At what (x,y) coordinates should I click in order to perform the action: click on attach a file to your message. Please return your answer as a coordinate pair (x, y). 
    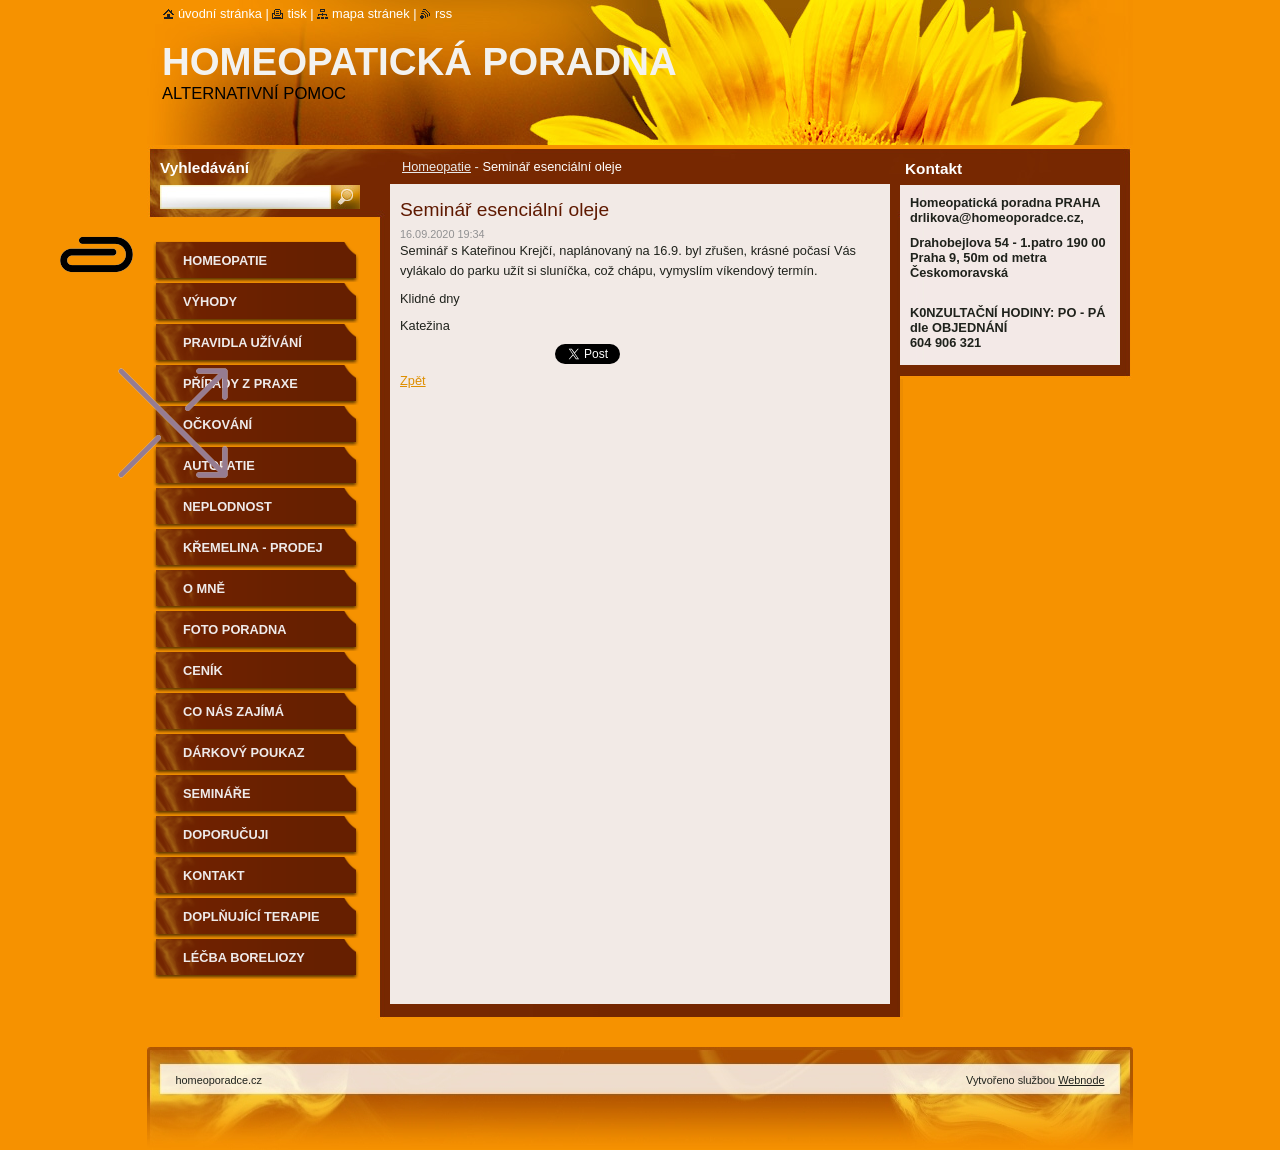
    Looking at the image, I should click on (96, 254).